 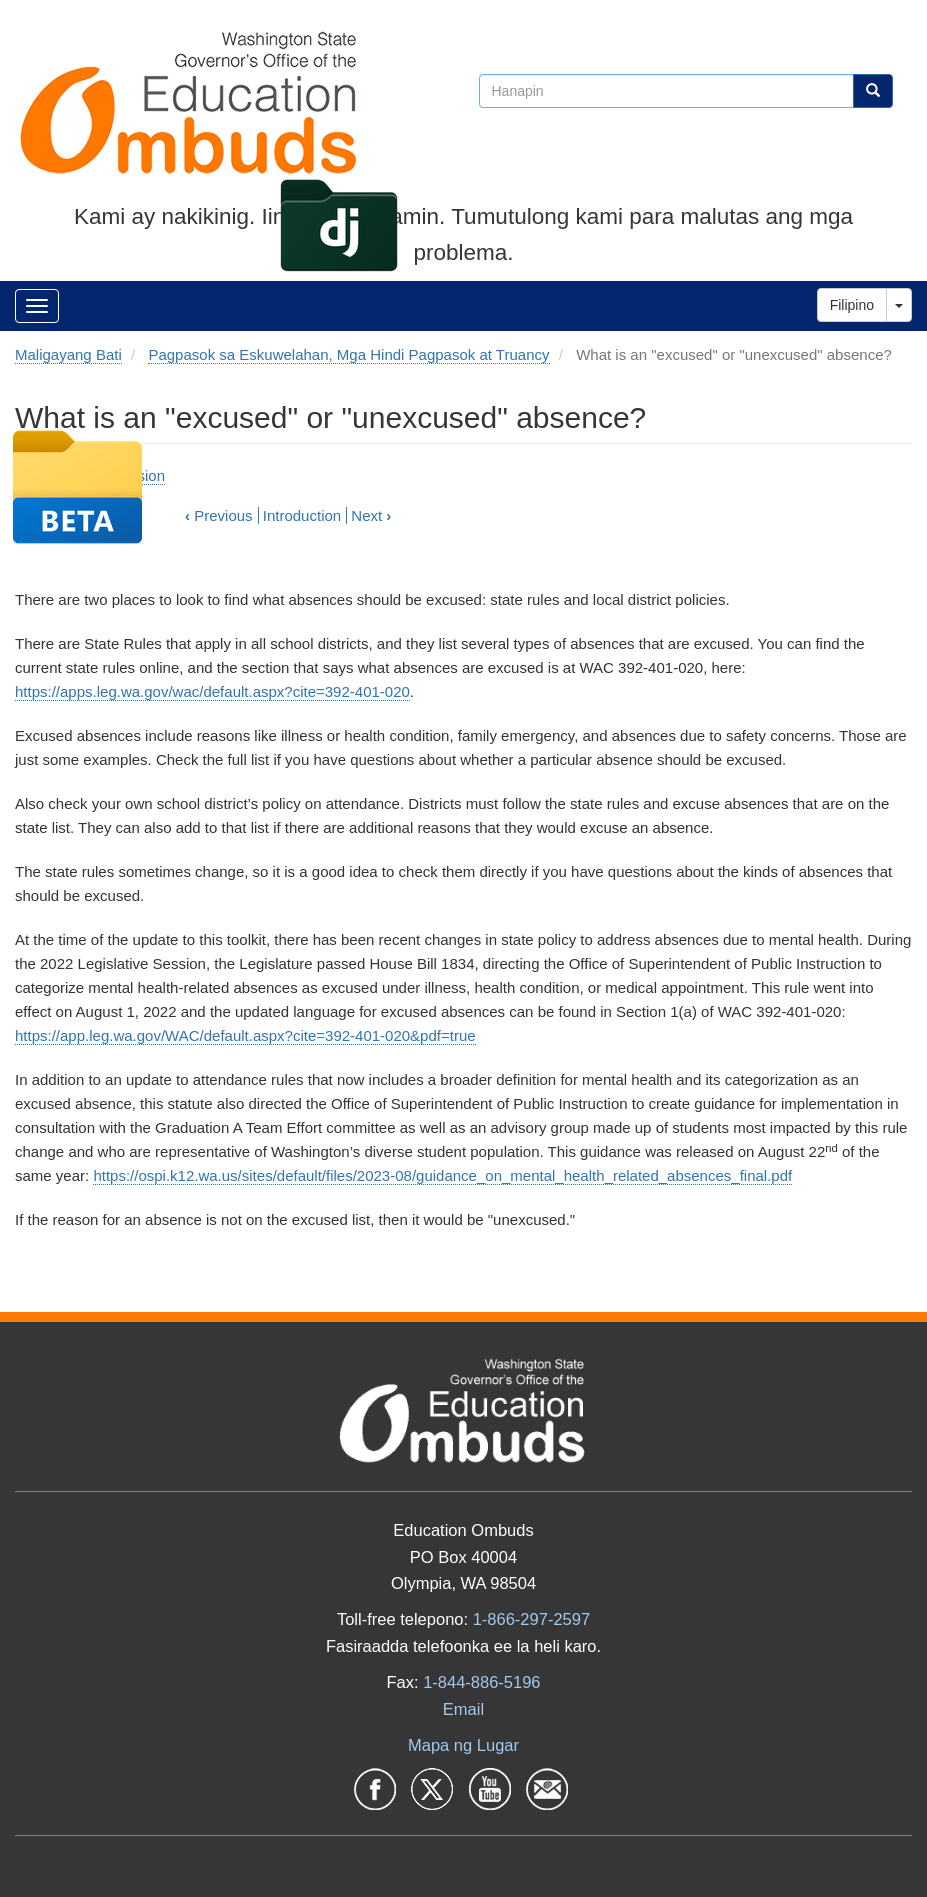 I want to click on folder containing beta or experimental features, so click(x=77, y=484).